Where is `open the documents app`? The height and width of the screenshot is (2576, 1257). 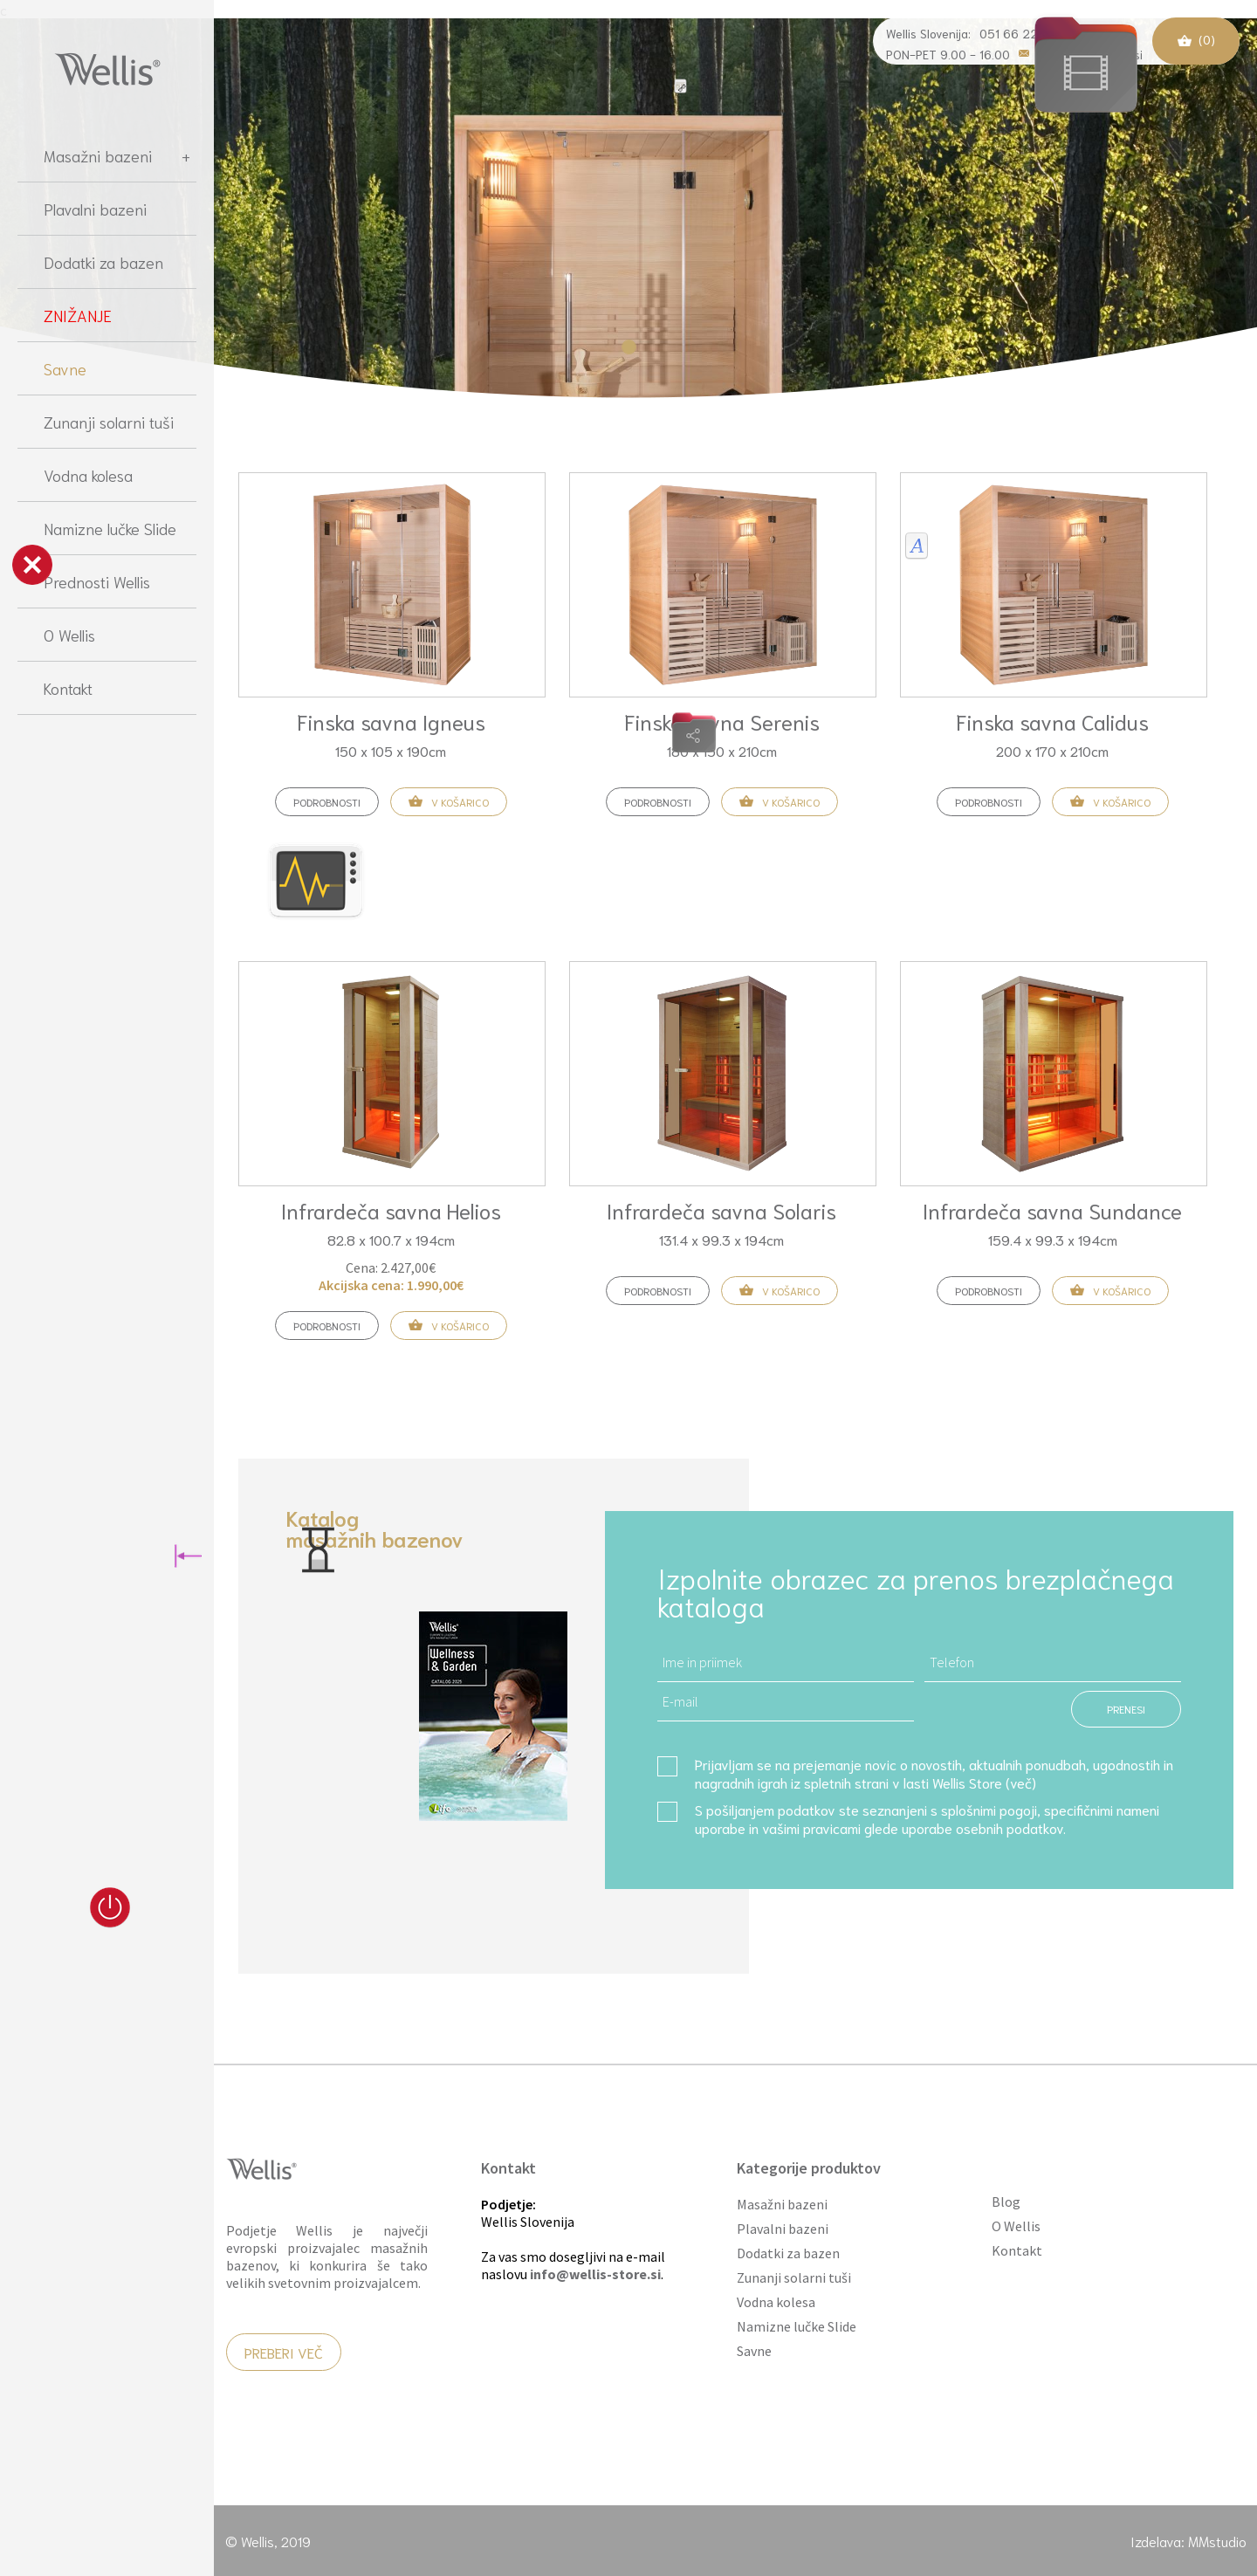 open the documents app is located at coordinates (680, 86).